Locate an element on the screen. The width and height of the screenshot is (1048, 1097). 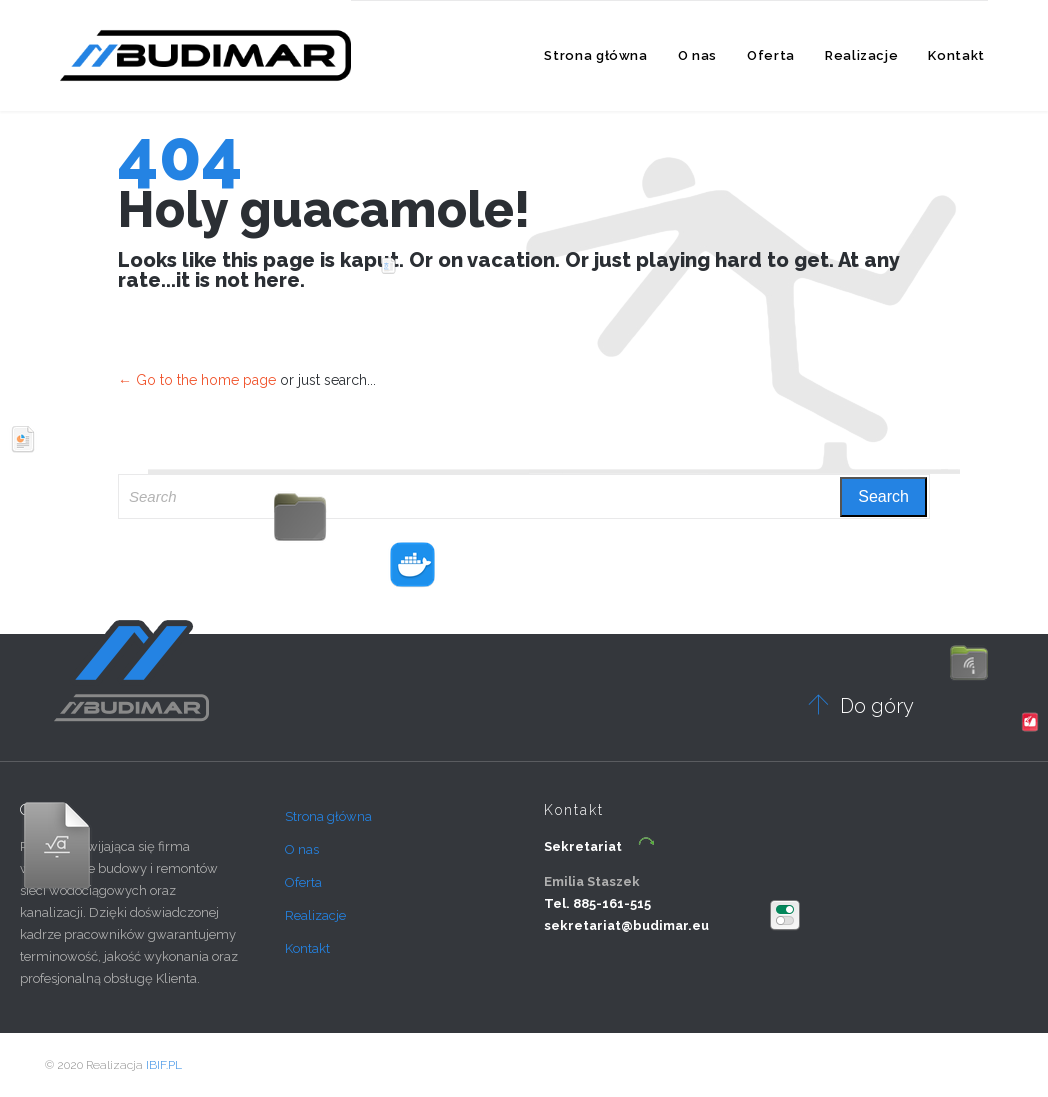
redo the last undone action is located at coordinates (646, 841).